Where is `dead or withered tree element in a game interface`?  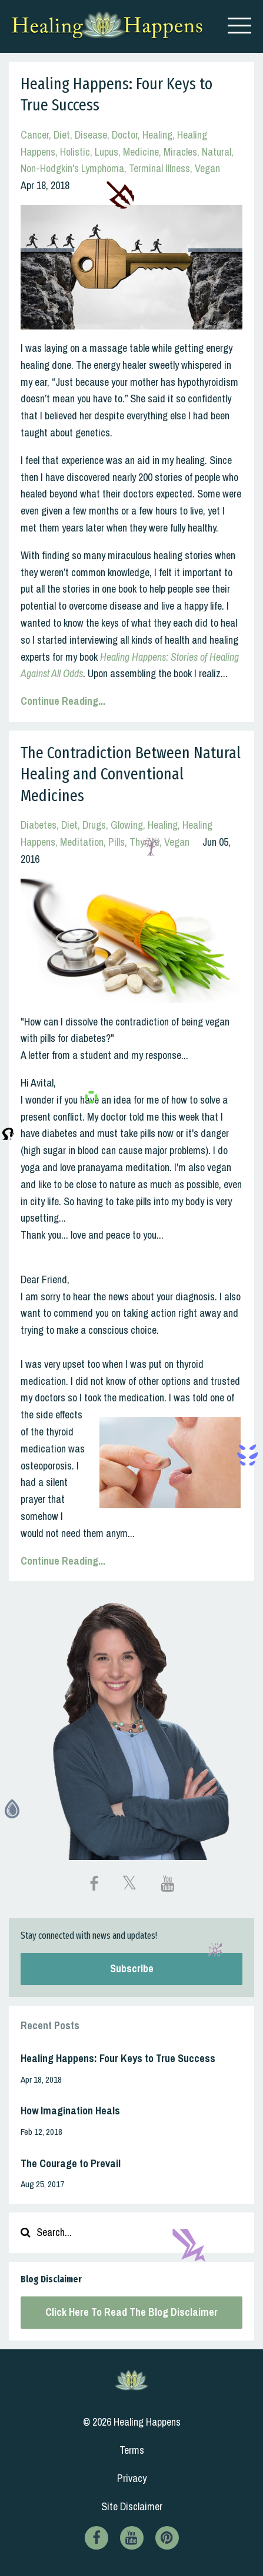 dead or withered tree element in a game interface is located at coordinates (151, 846).